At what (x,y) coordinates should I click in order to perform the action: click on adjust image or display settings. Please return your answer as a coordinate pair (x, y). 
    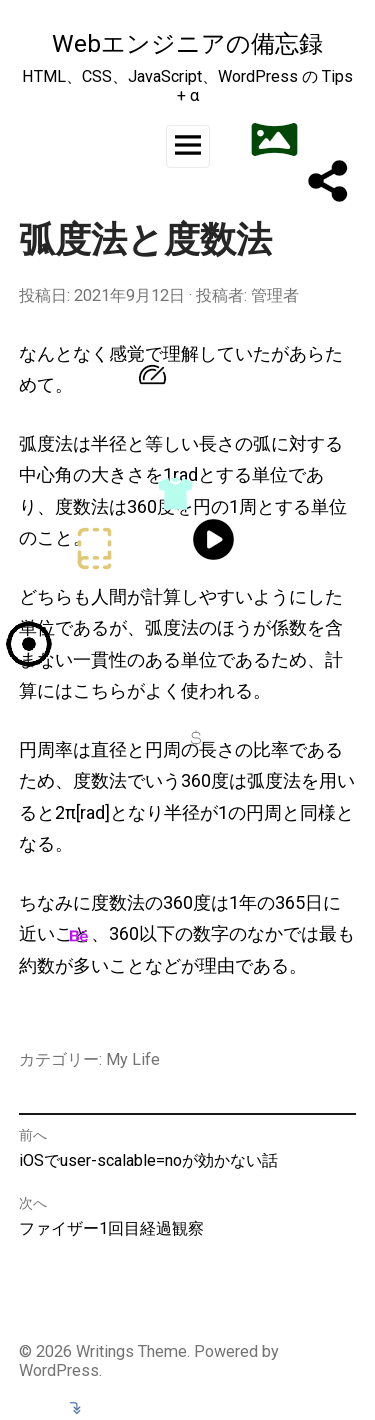
    Looking at the image, I should click on (29, 644).